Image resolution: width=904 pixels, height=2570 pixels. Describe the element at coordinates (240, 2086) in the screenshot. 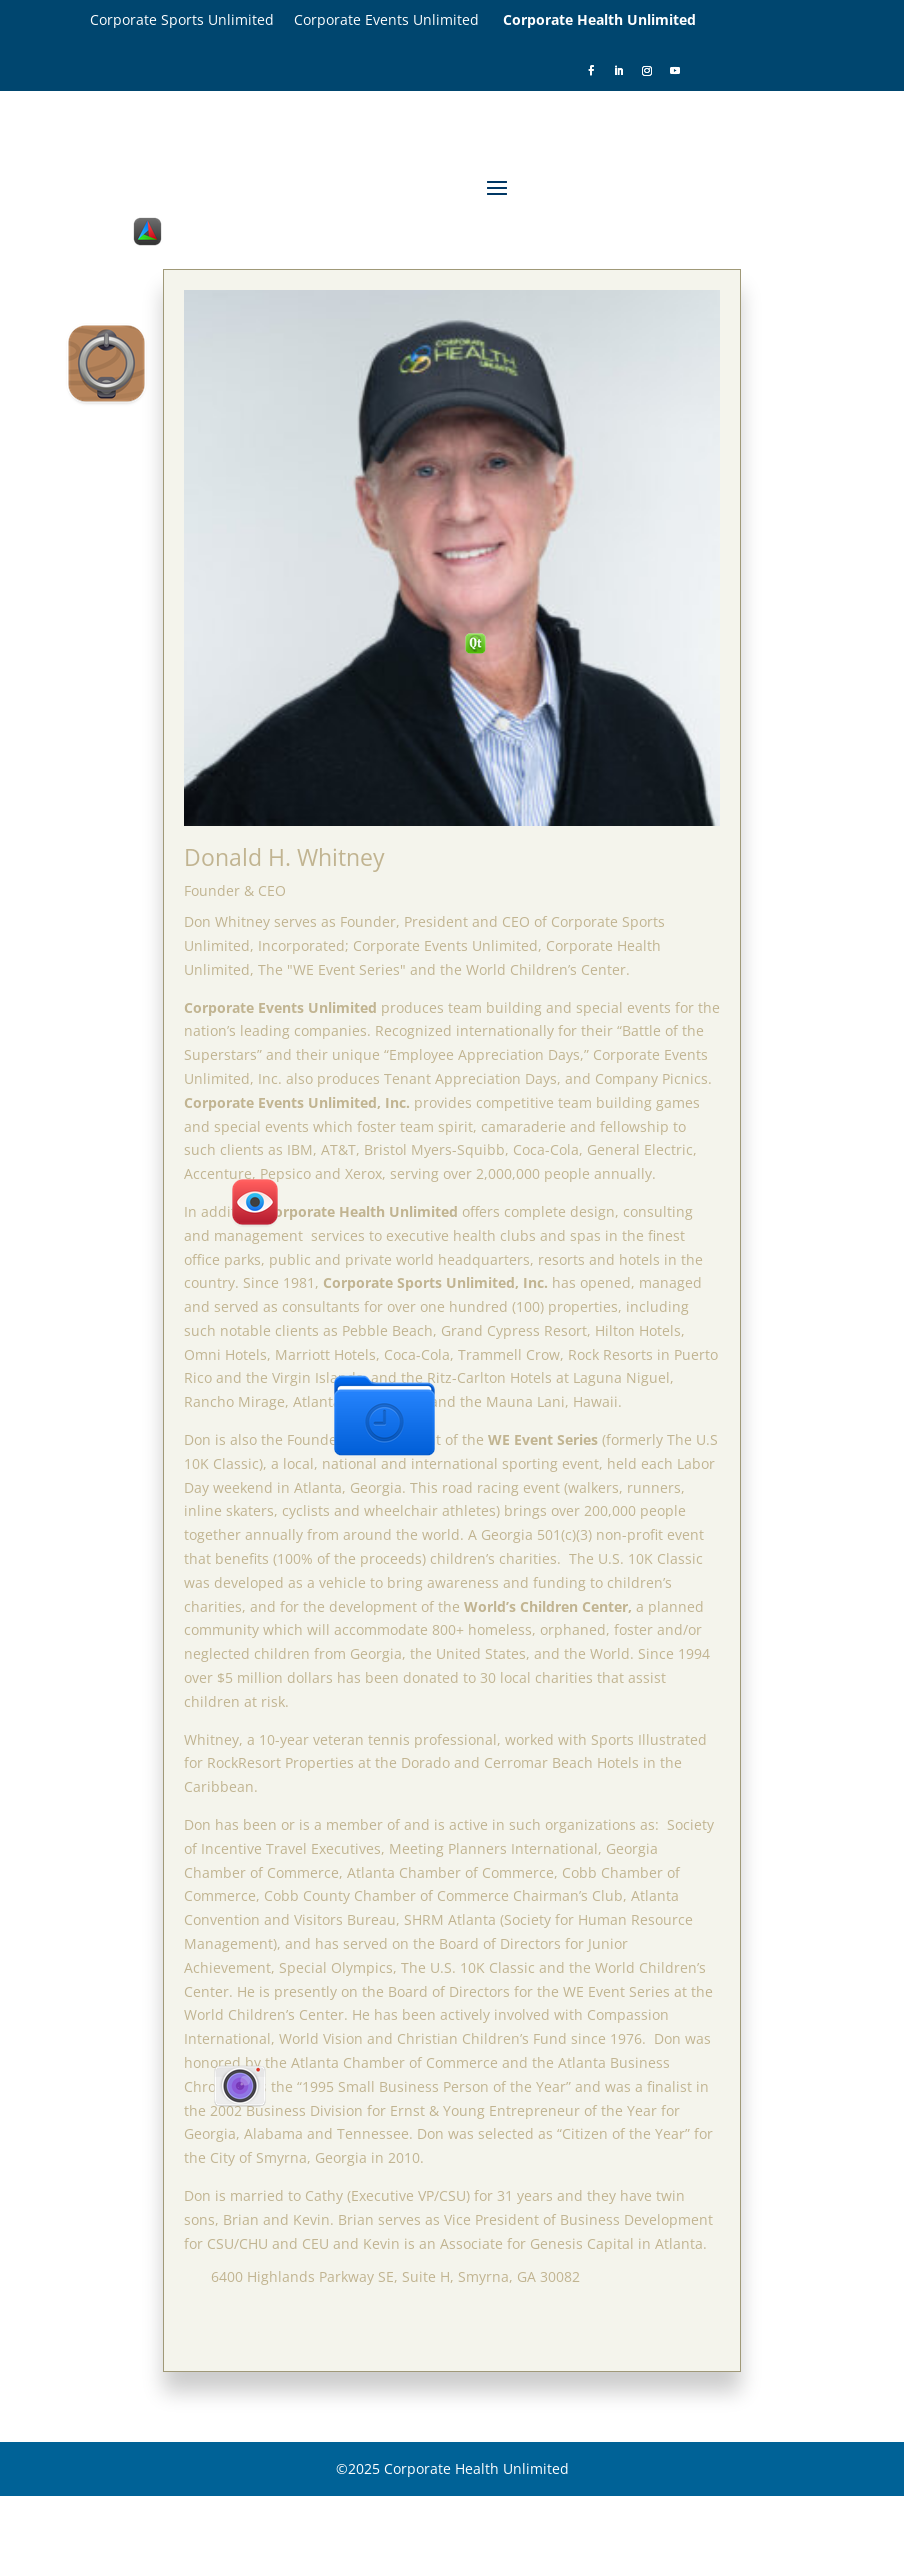

I see `open webcamoid camera application` at that location.